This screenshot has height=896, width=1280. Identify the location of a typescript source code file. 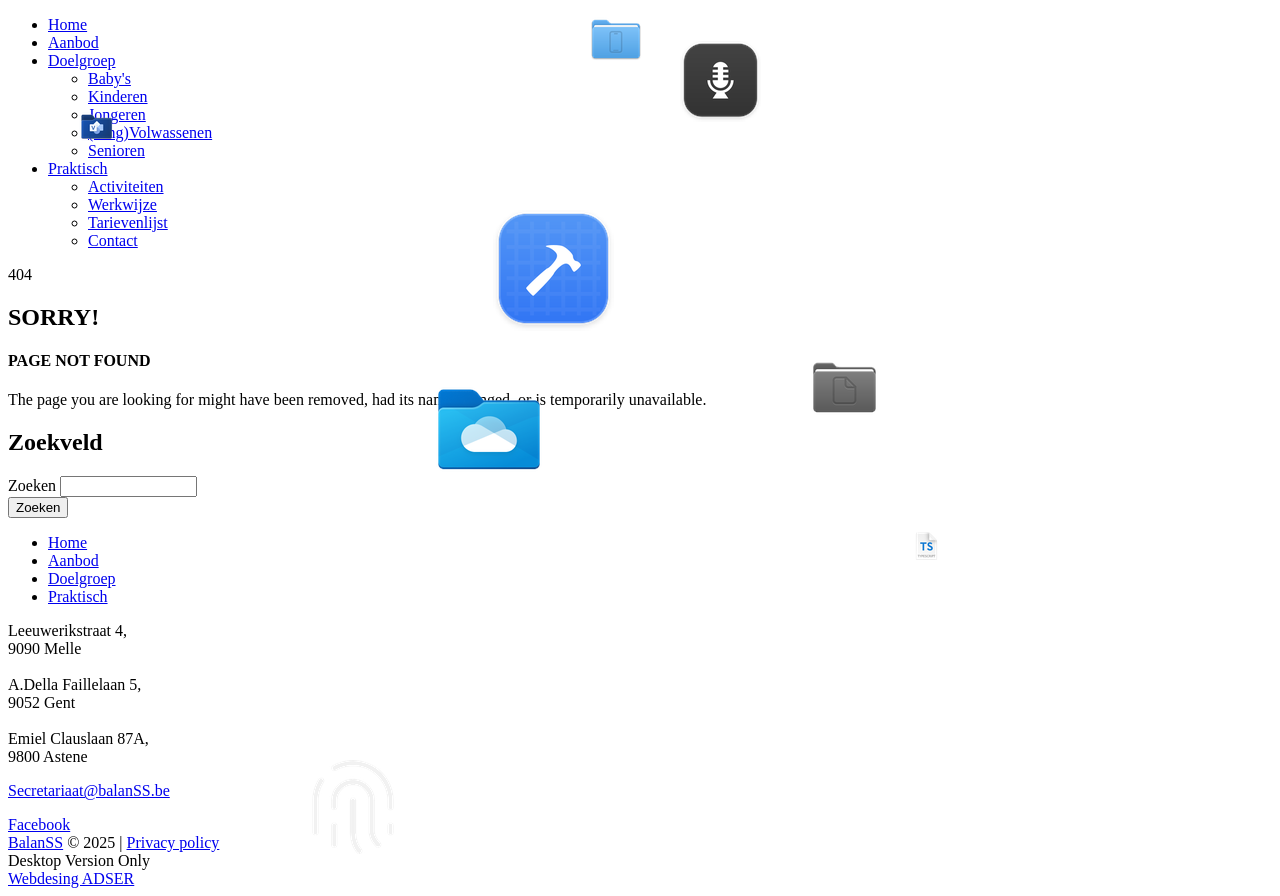
(926, 546).